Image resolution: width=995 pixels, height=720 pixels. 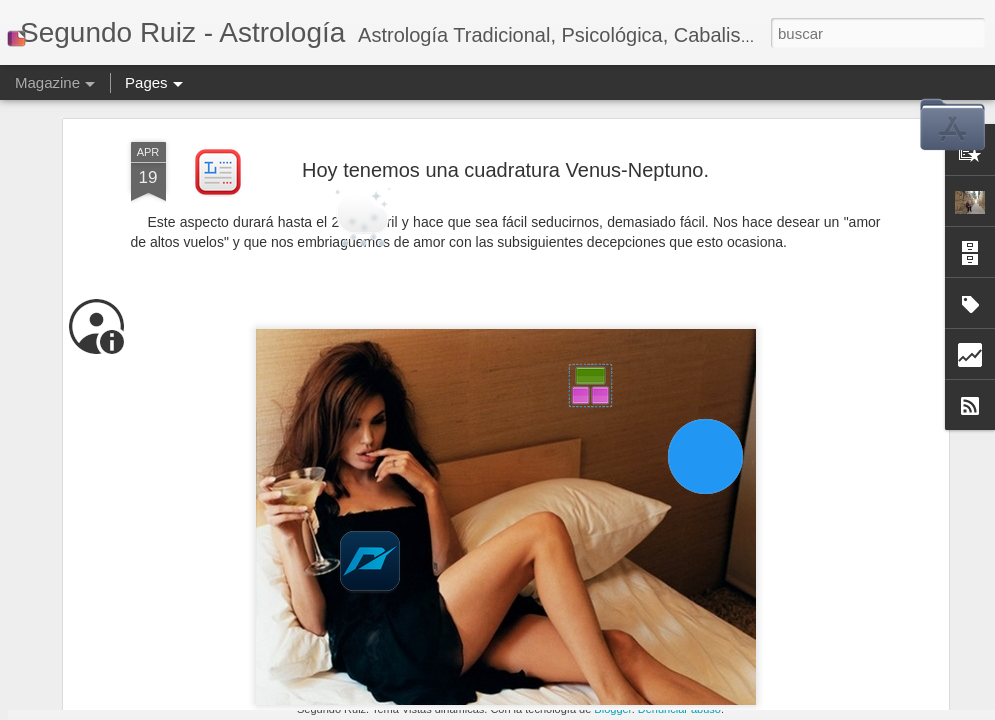 I want to click on indicates snowy weather conditions at night, so click(x=363, y=217).